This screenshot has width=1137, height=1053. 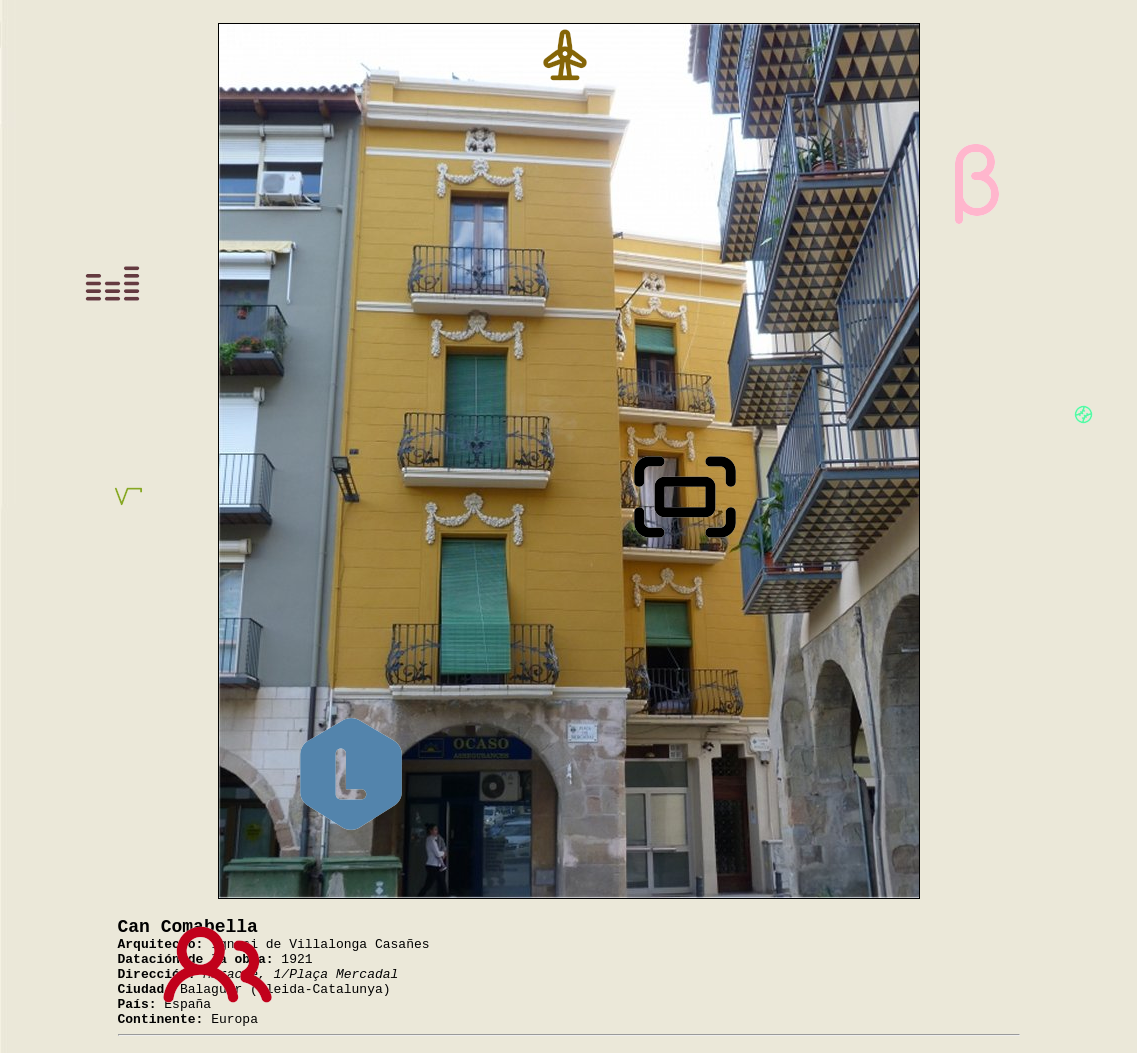 What do you see at coordinates (127, 494) in the screenshot?
I see `enter or calculate a square root value` at bounding box center [127, 494].